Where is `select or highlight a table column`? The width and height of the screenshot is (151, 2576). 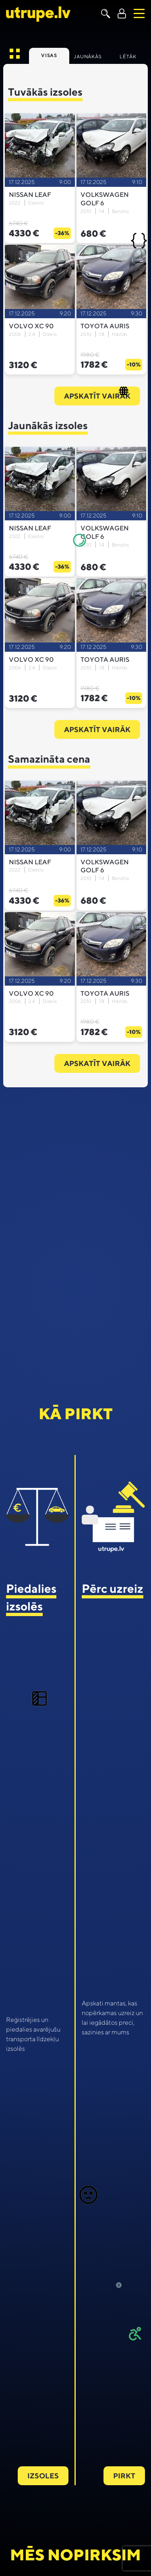 select or highlight a table column is located at coordinates (39, 1698).